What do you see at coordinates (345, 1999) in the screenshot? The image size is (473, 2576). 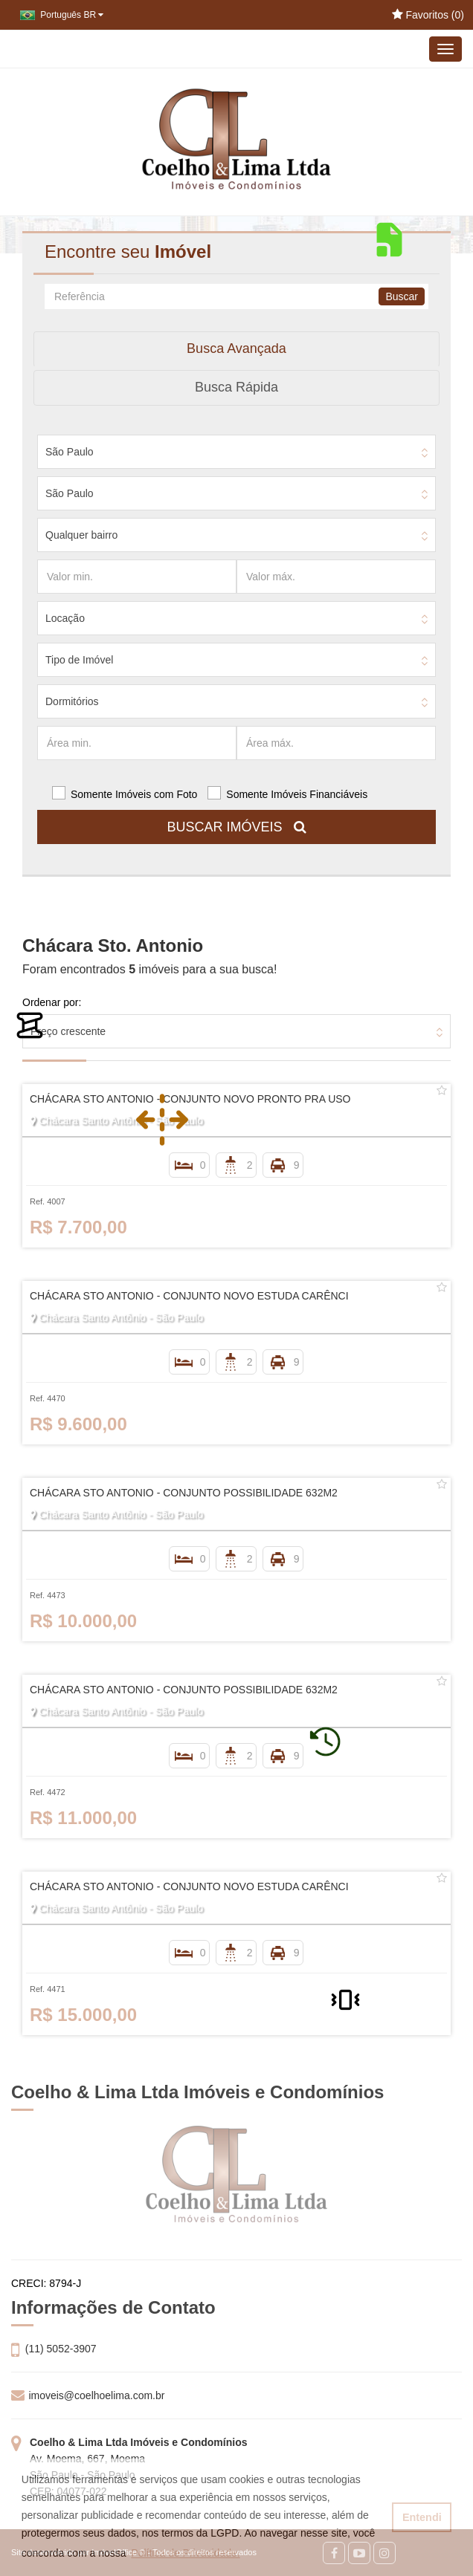 I see `toggle phone vibration mode` at bounding box center [345, 1999].